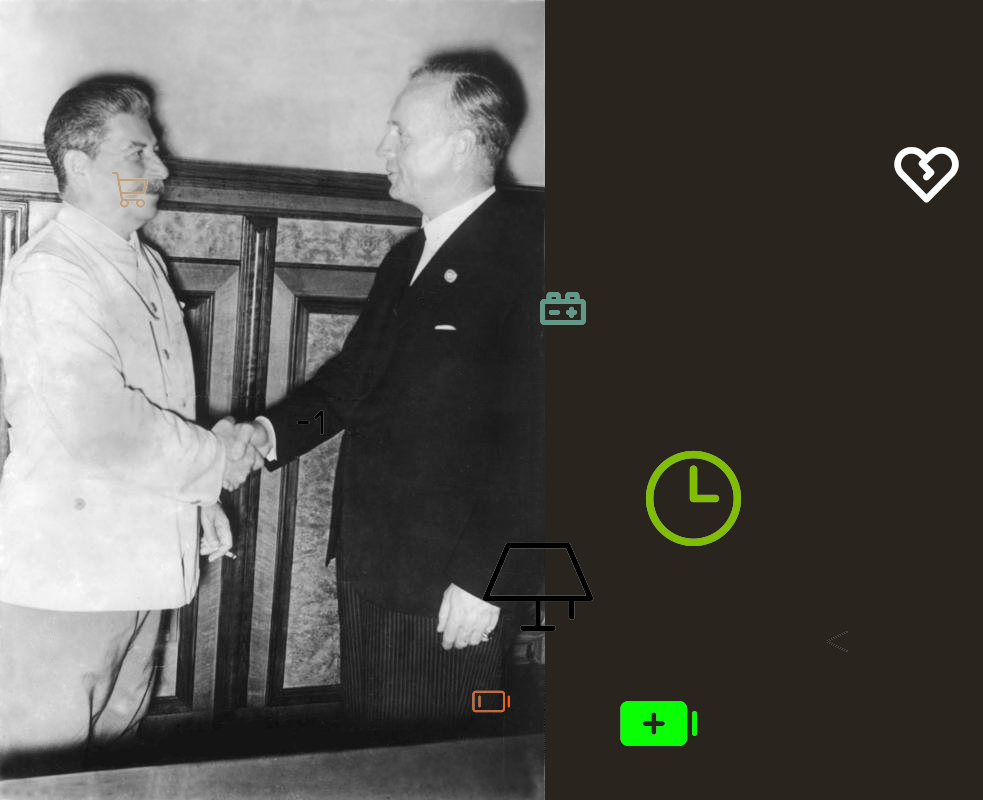 This screenshot has width=983, height=800. I want to click on check vehicle battery status, so click(563, 310).